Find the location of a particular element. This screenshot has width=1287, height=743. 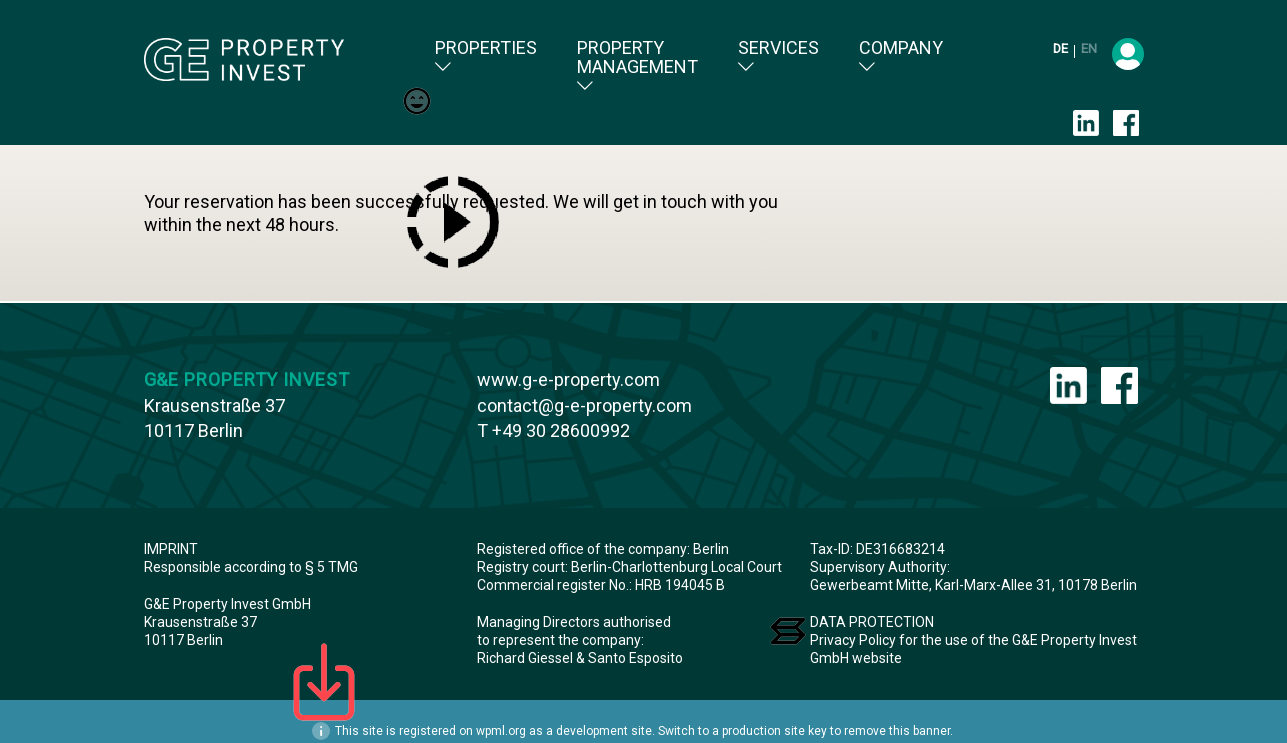

enable slow motion video recording is located at coordinates (453, 222).